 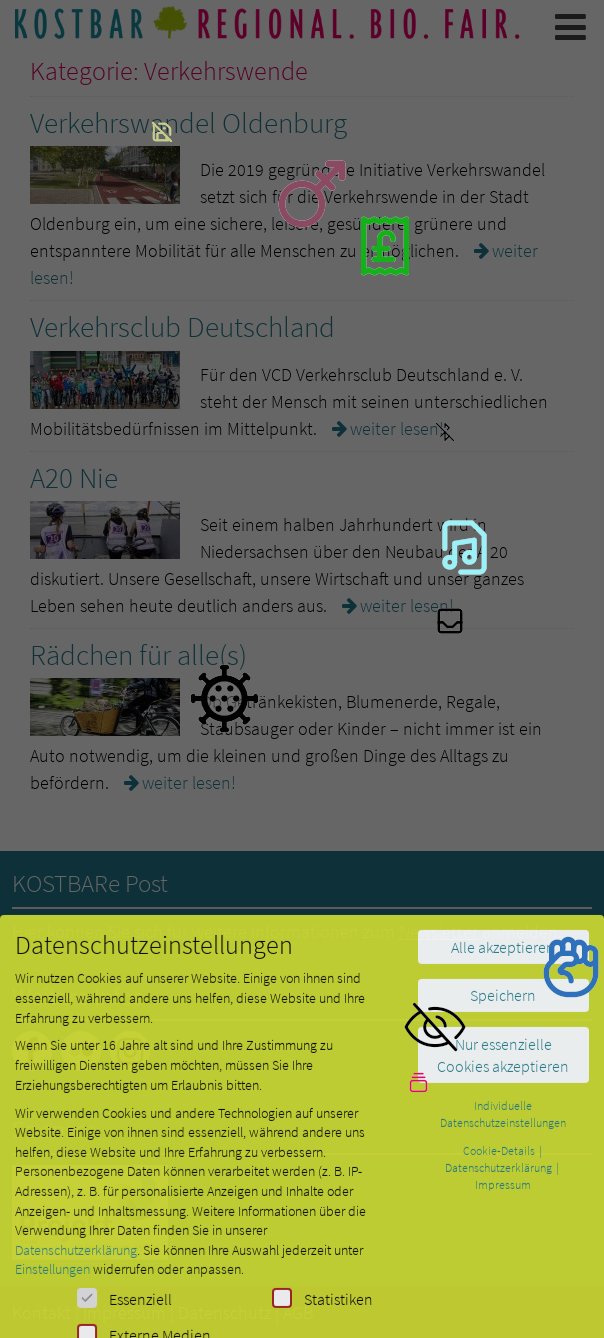 What do you see at coordinates (435, 1027) in the screenshot?
I see `hide password or sensitive content` at bounding box center [435, 1027].